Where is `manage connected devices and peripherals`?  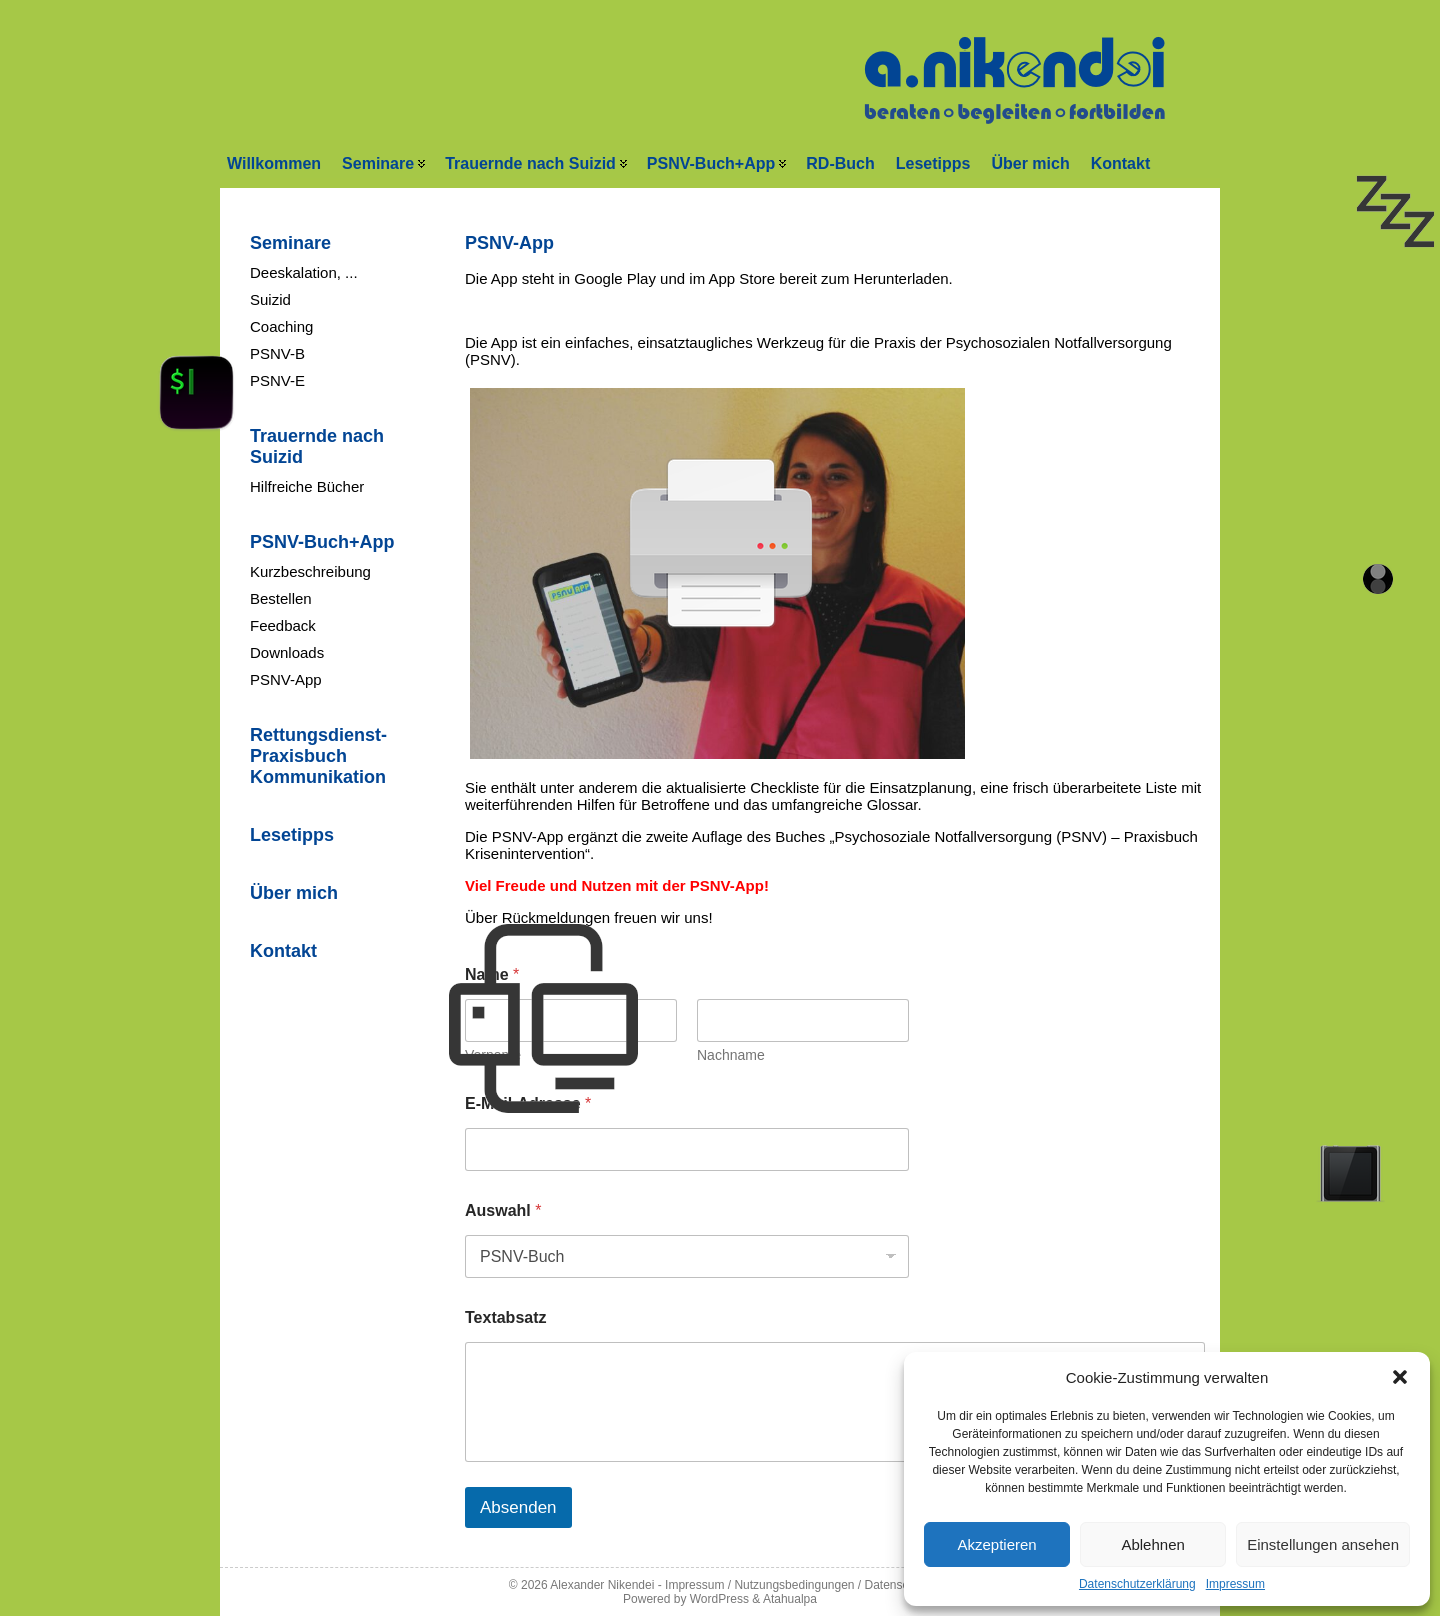
manage connected devices and peripherals is located at coordinates (543, 1018).